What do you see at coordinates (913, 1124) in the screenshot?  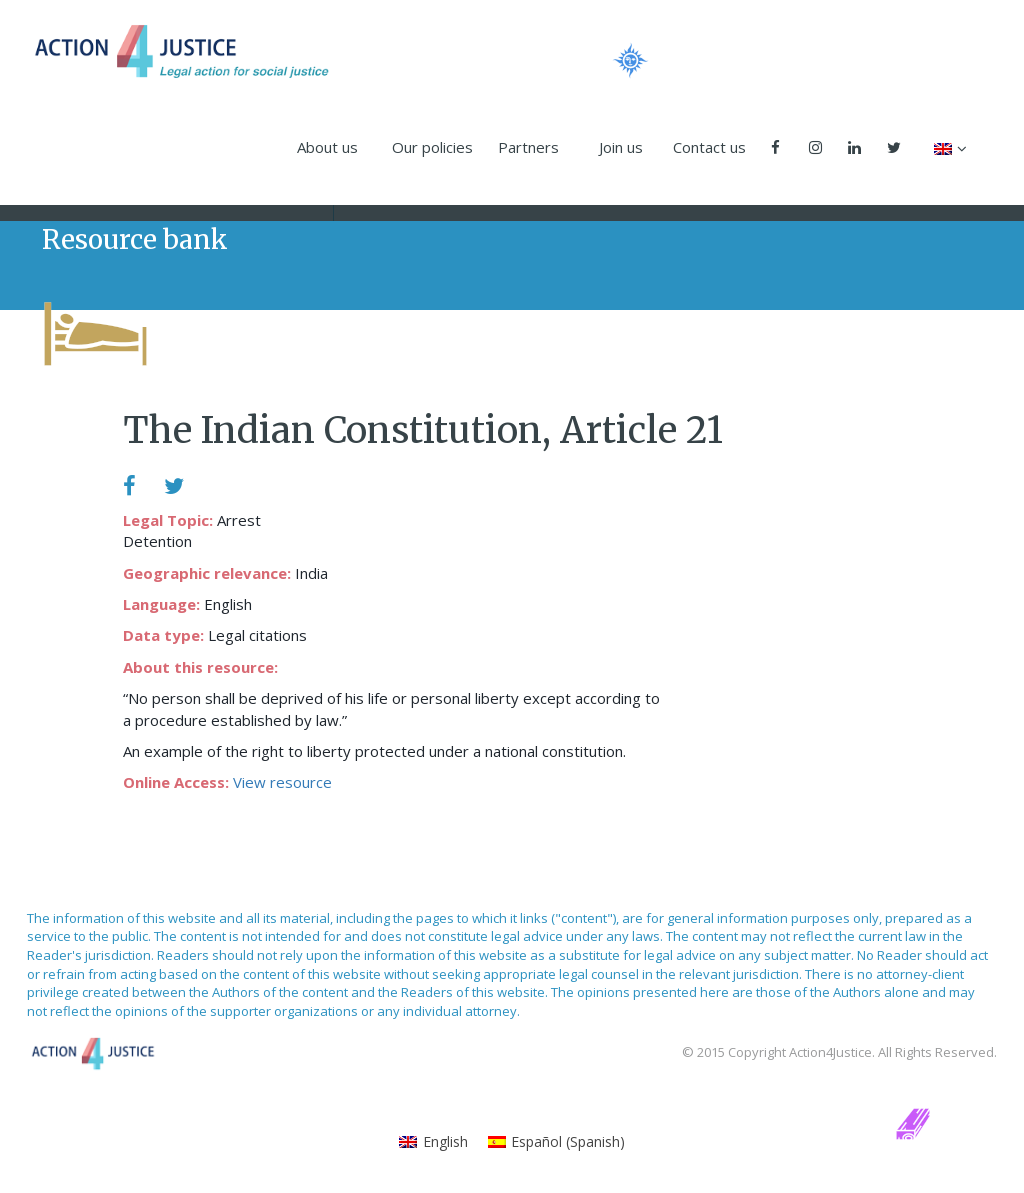 I see `wood beam resource or building material` at bounding box center [913, 1124].